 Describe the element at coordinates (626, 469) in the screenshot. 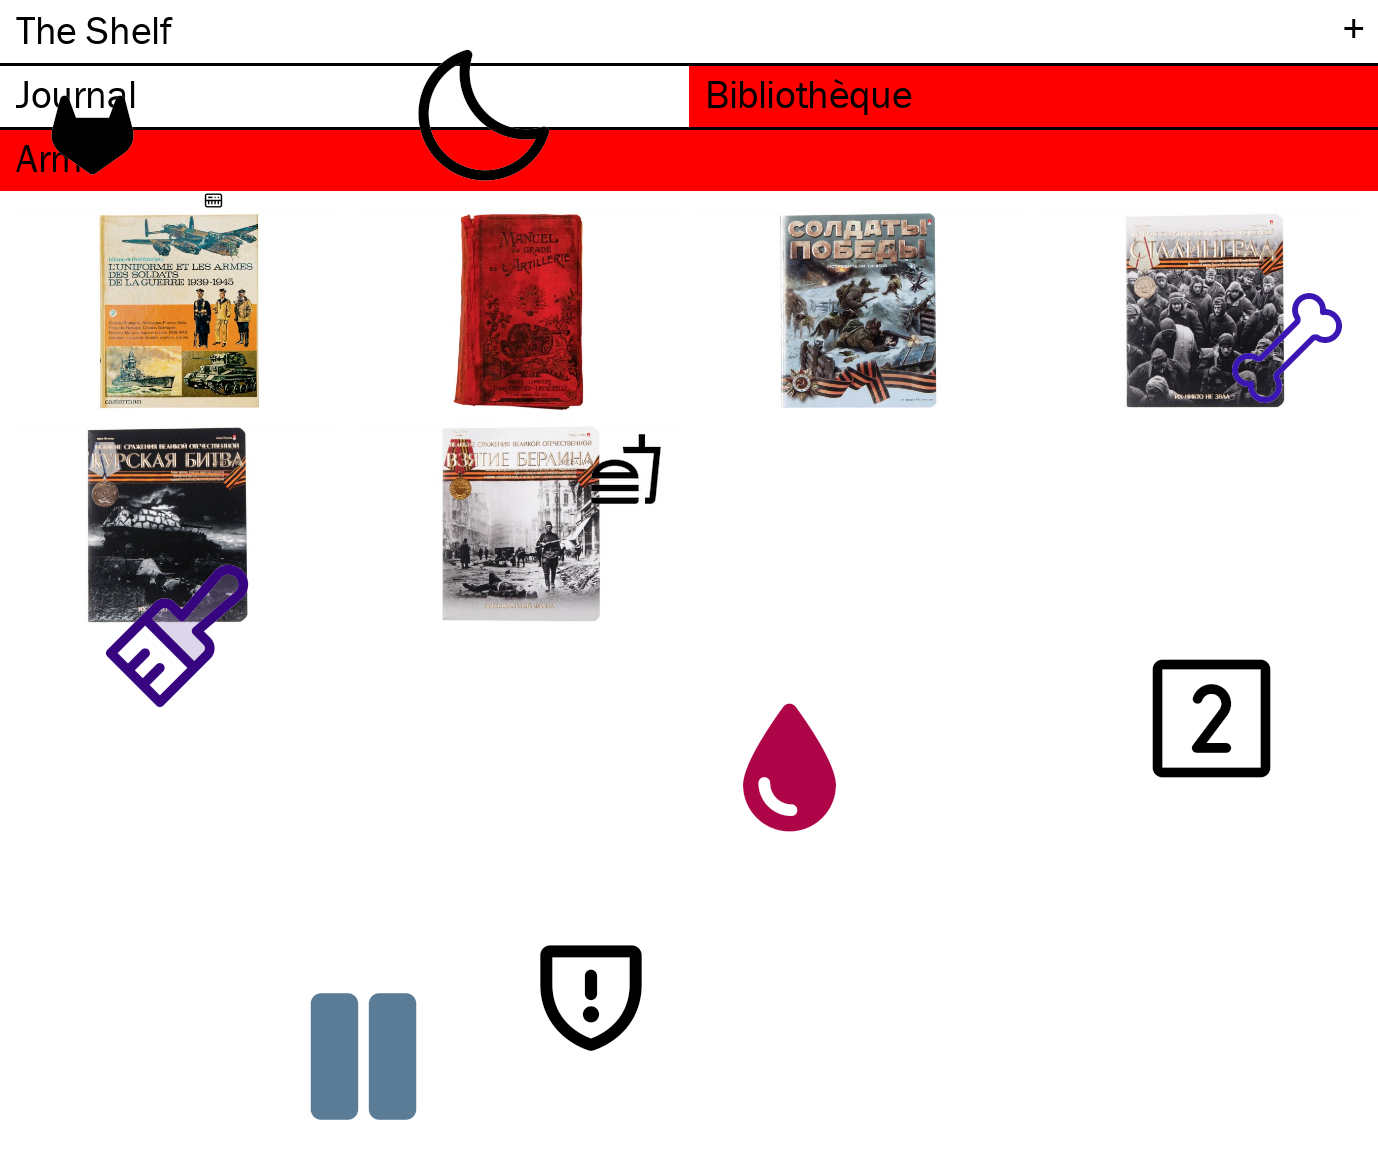

I see `find nearby fast food restaurants` at that location.